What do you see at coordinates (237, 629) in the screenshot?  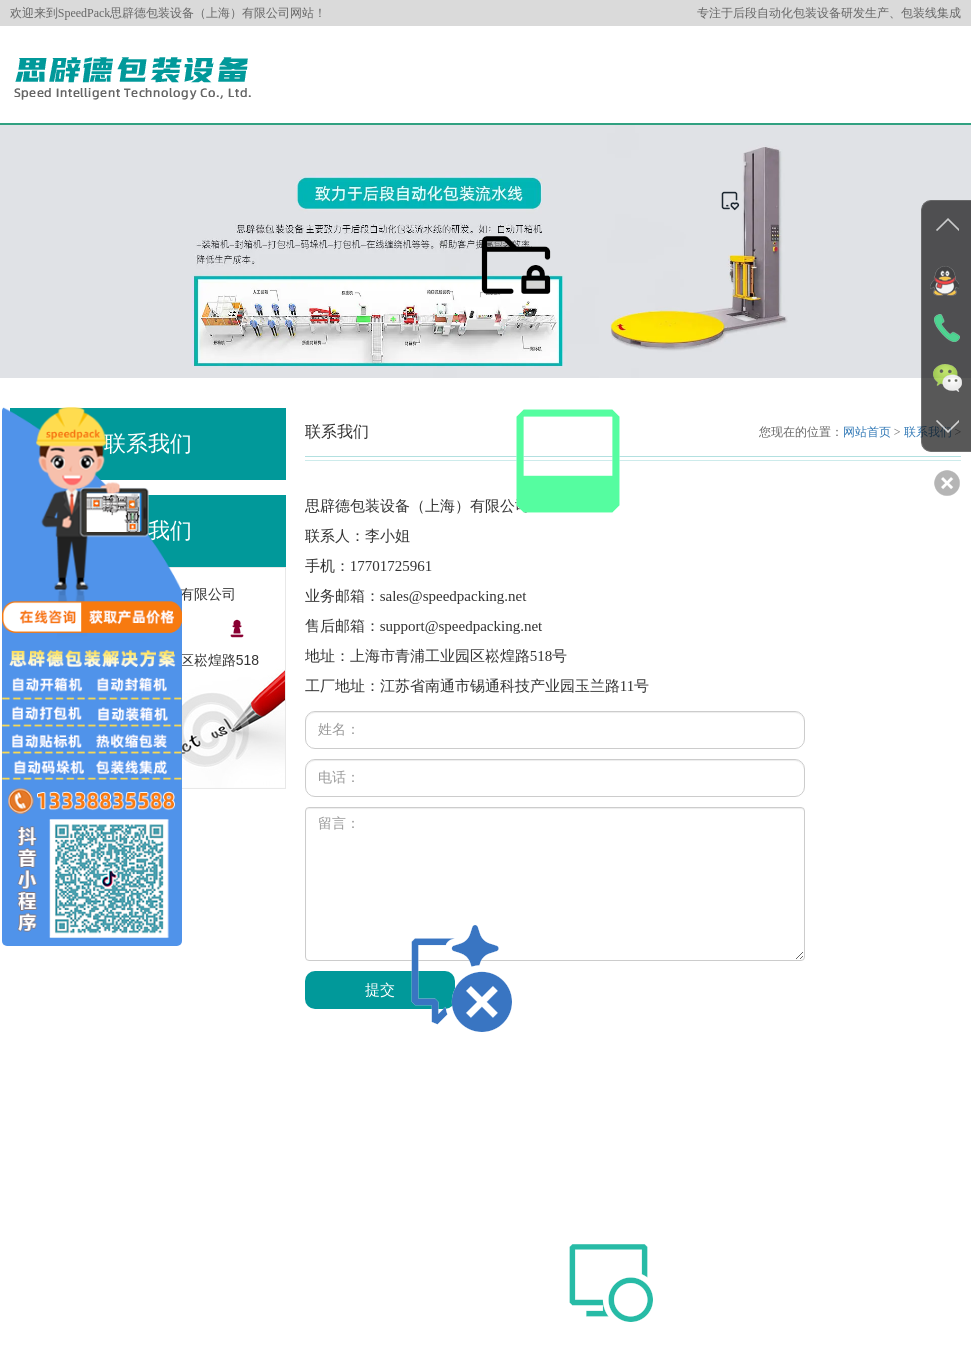 I see `play chess or access chess game` at bounding box center [237, 629].